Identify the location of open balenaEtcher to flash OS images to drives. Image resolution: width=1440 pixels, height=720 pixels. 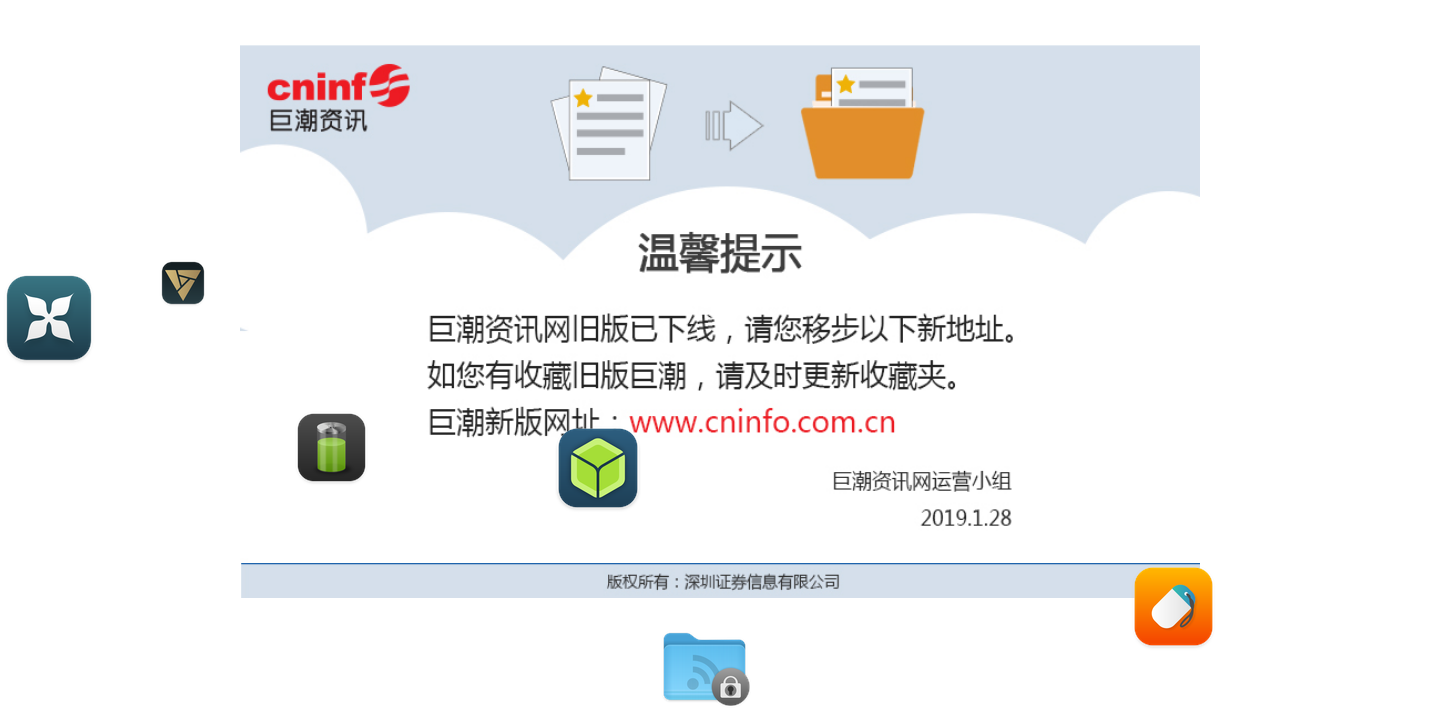
(598, 468).